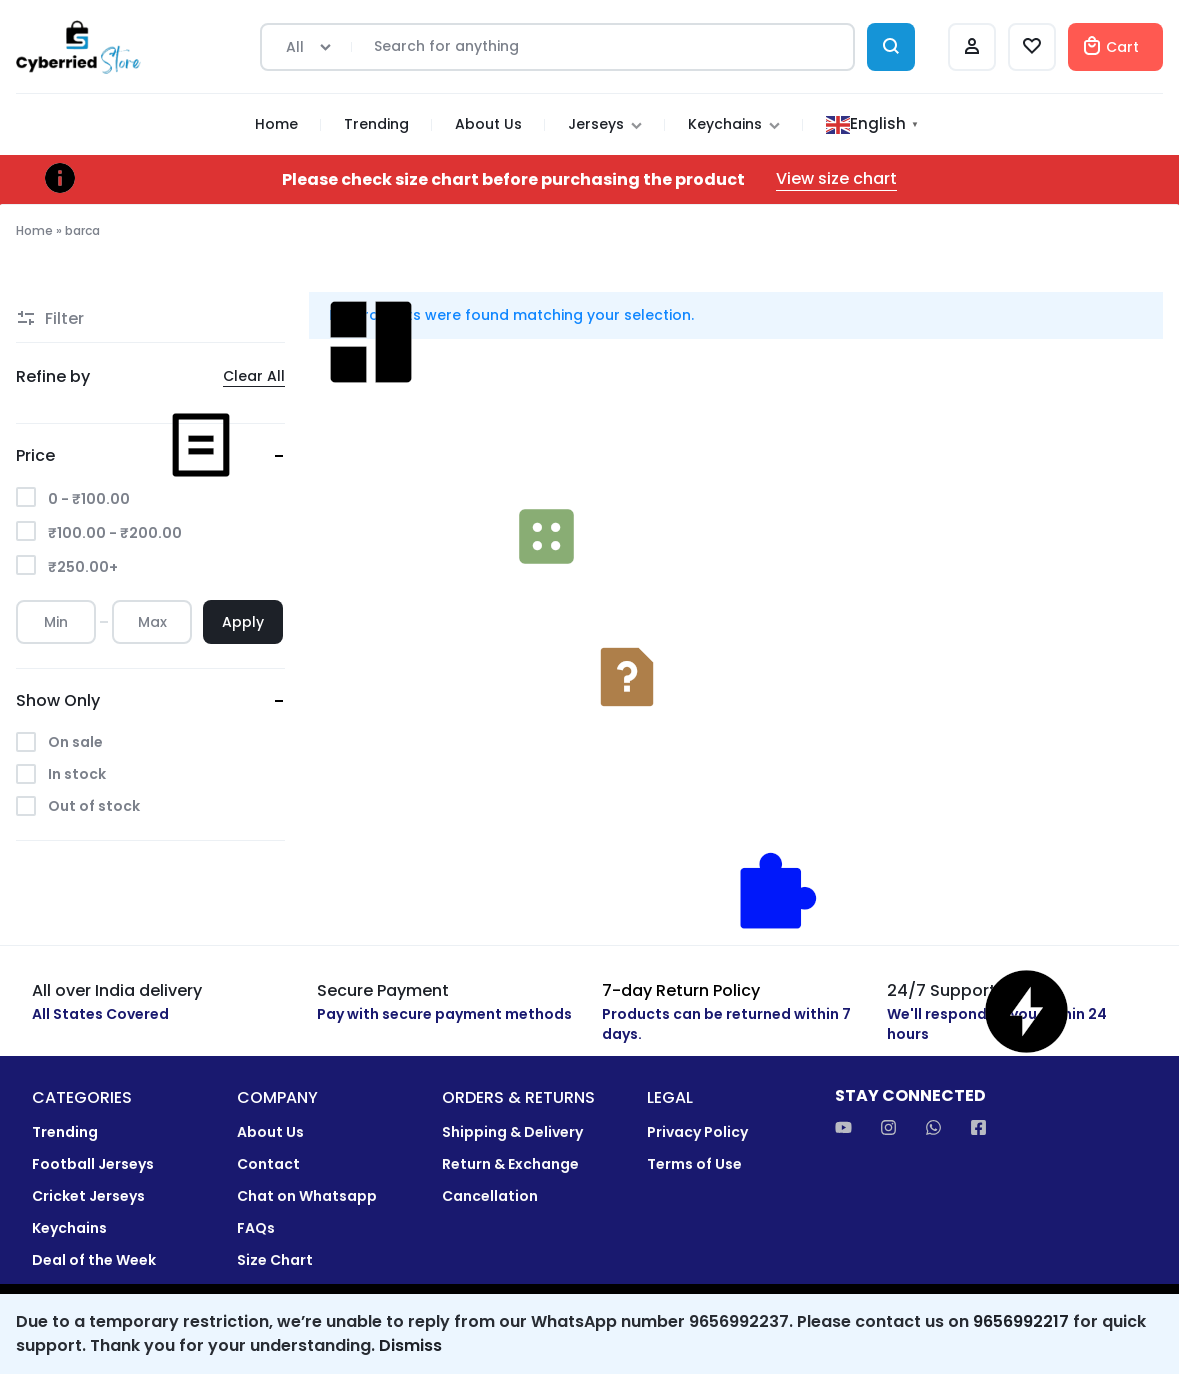 This screenshot has width=1179, height=1374. Describe the element at coordinates (201, 445) in the screenshot. I see `view invoice or billing details` at that location.